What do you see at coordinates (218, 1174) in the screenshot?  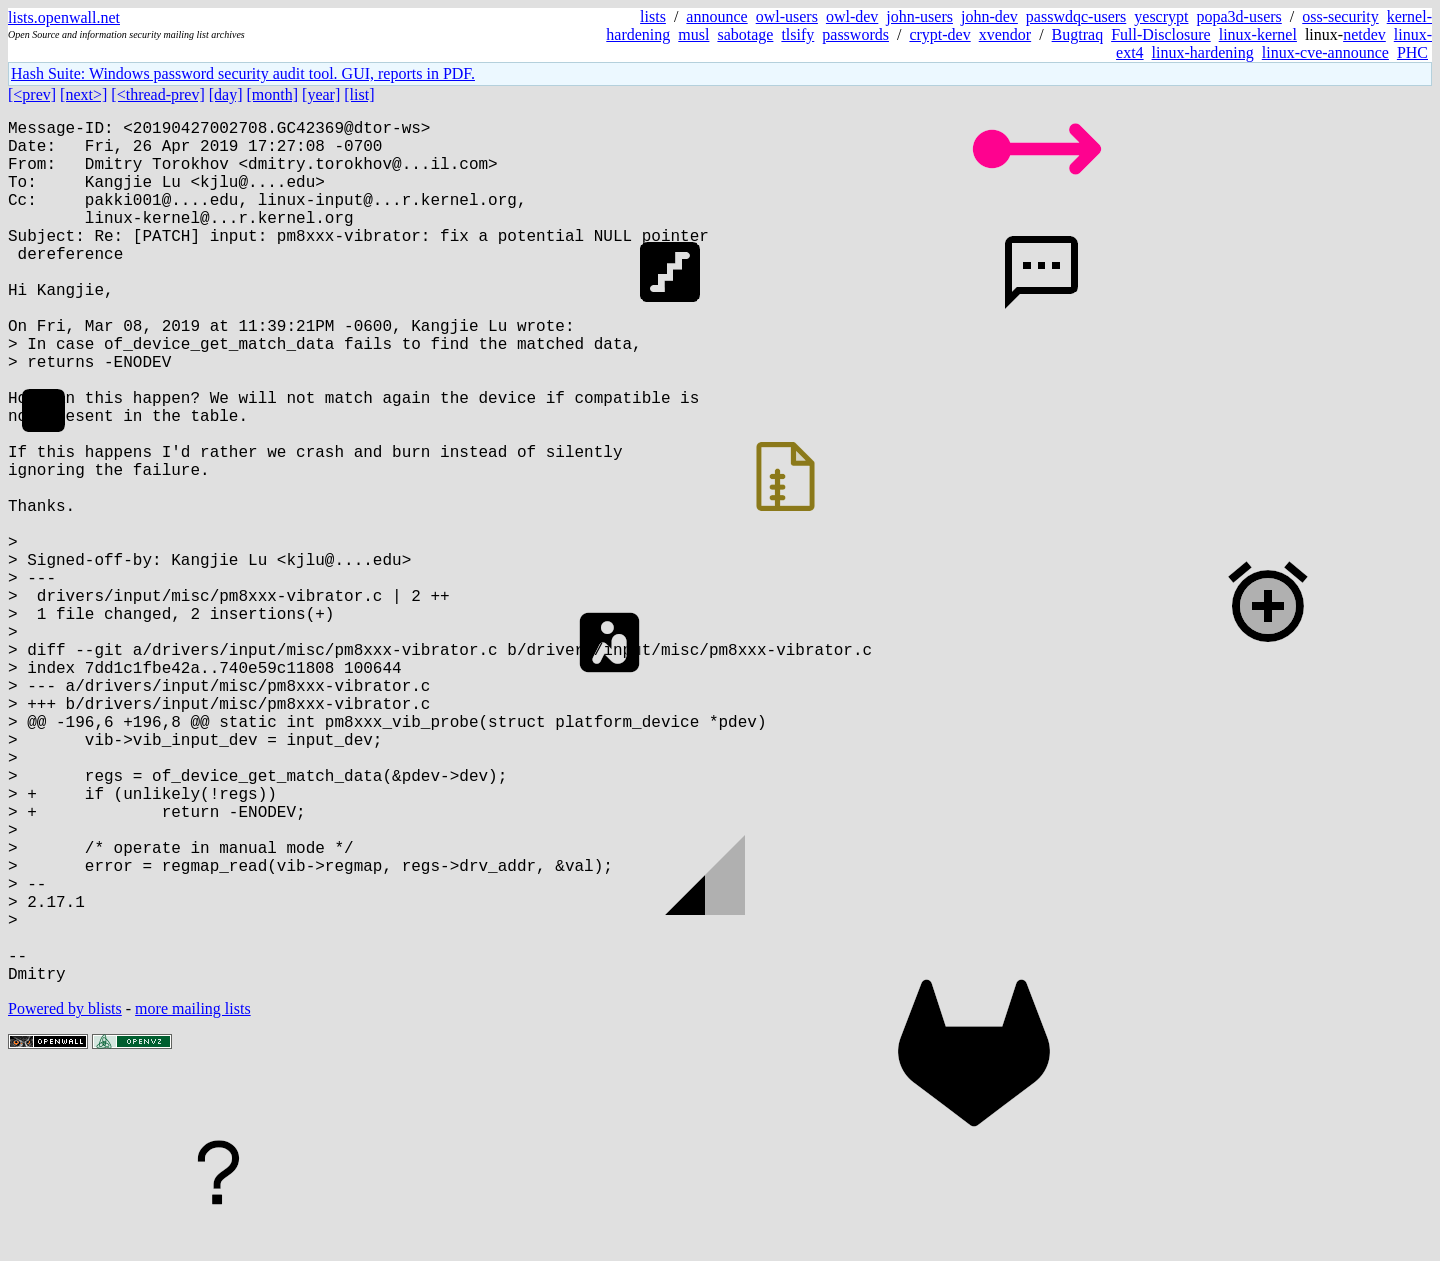 I see `access help or support resources` at bounding box center [218, 1174].